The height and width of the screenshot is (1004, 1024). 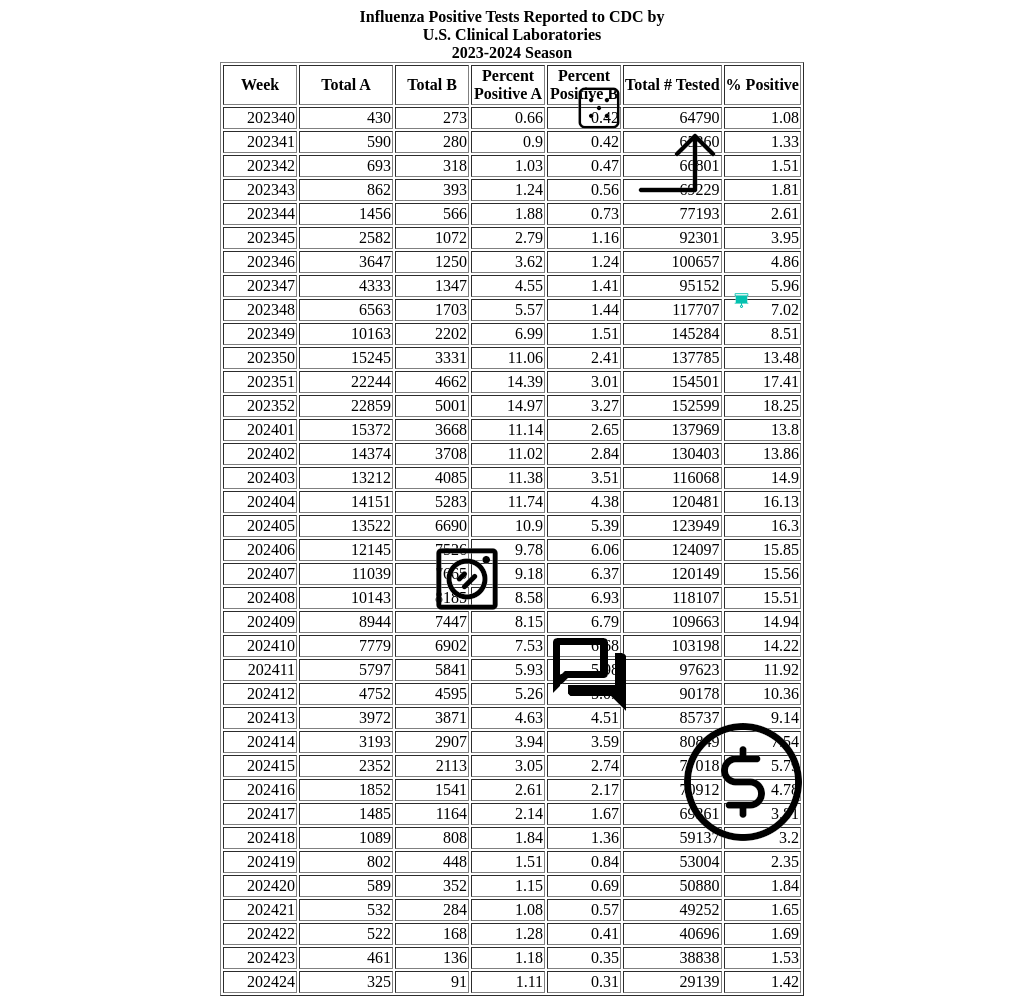 What do you see at coordinates (599, 108) in the screenshot?
I see `dice showing a roll of five` at bounding box center [599, 108].